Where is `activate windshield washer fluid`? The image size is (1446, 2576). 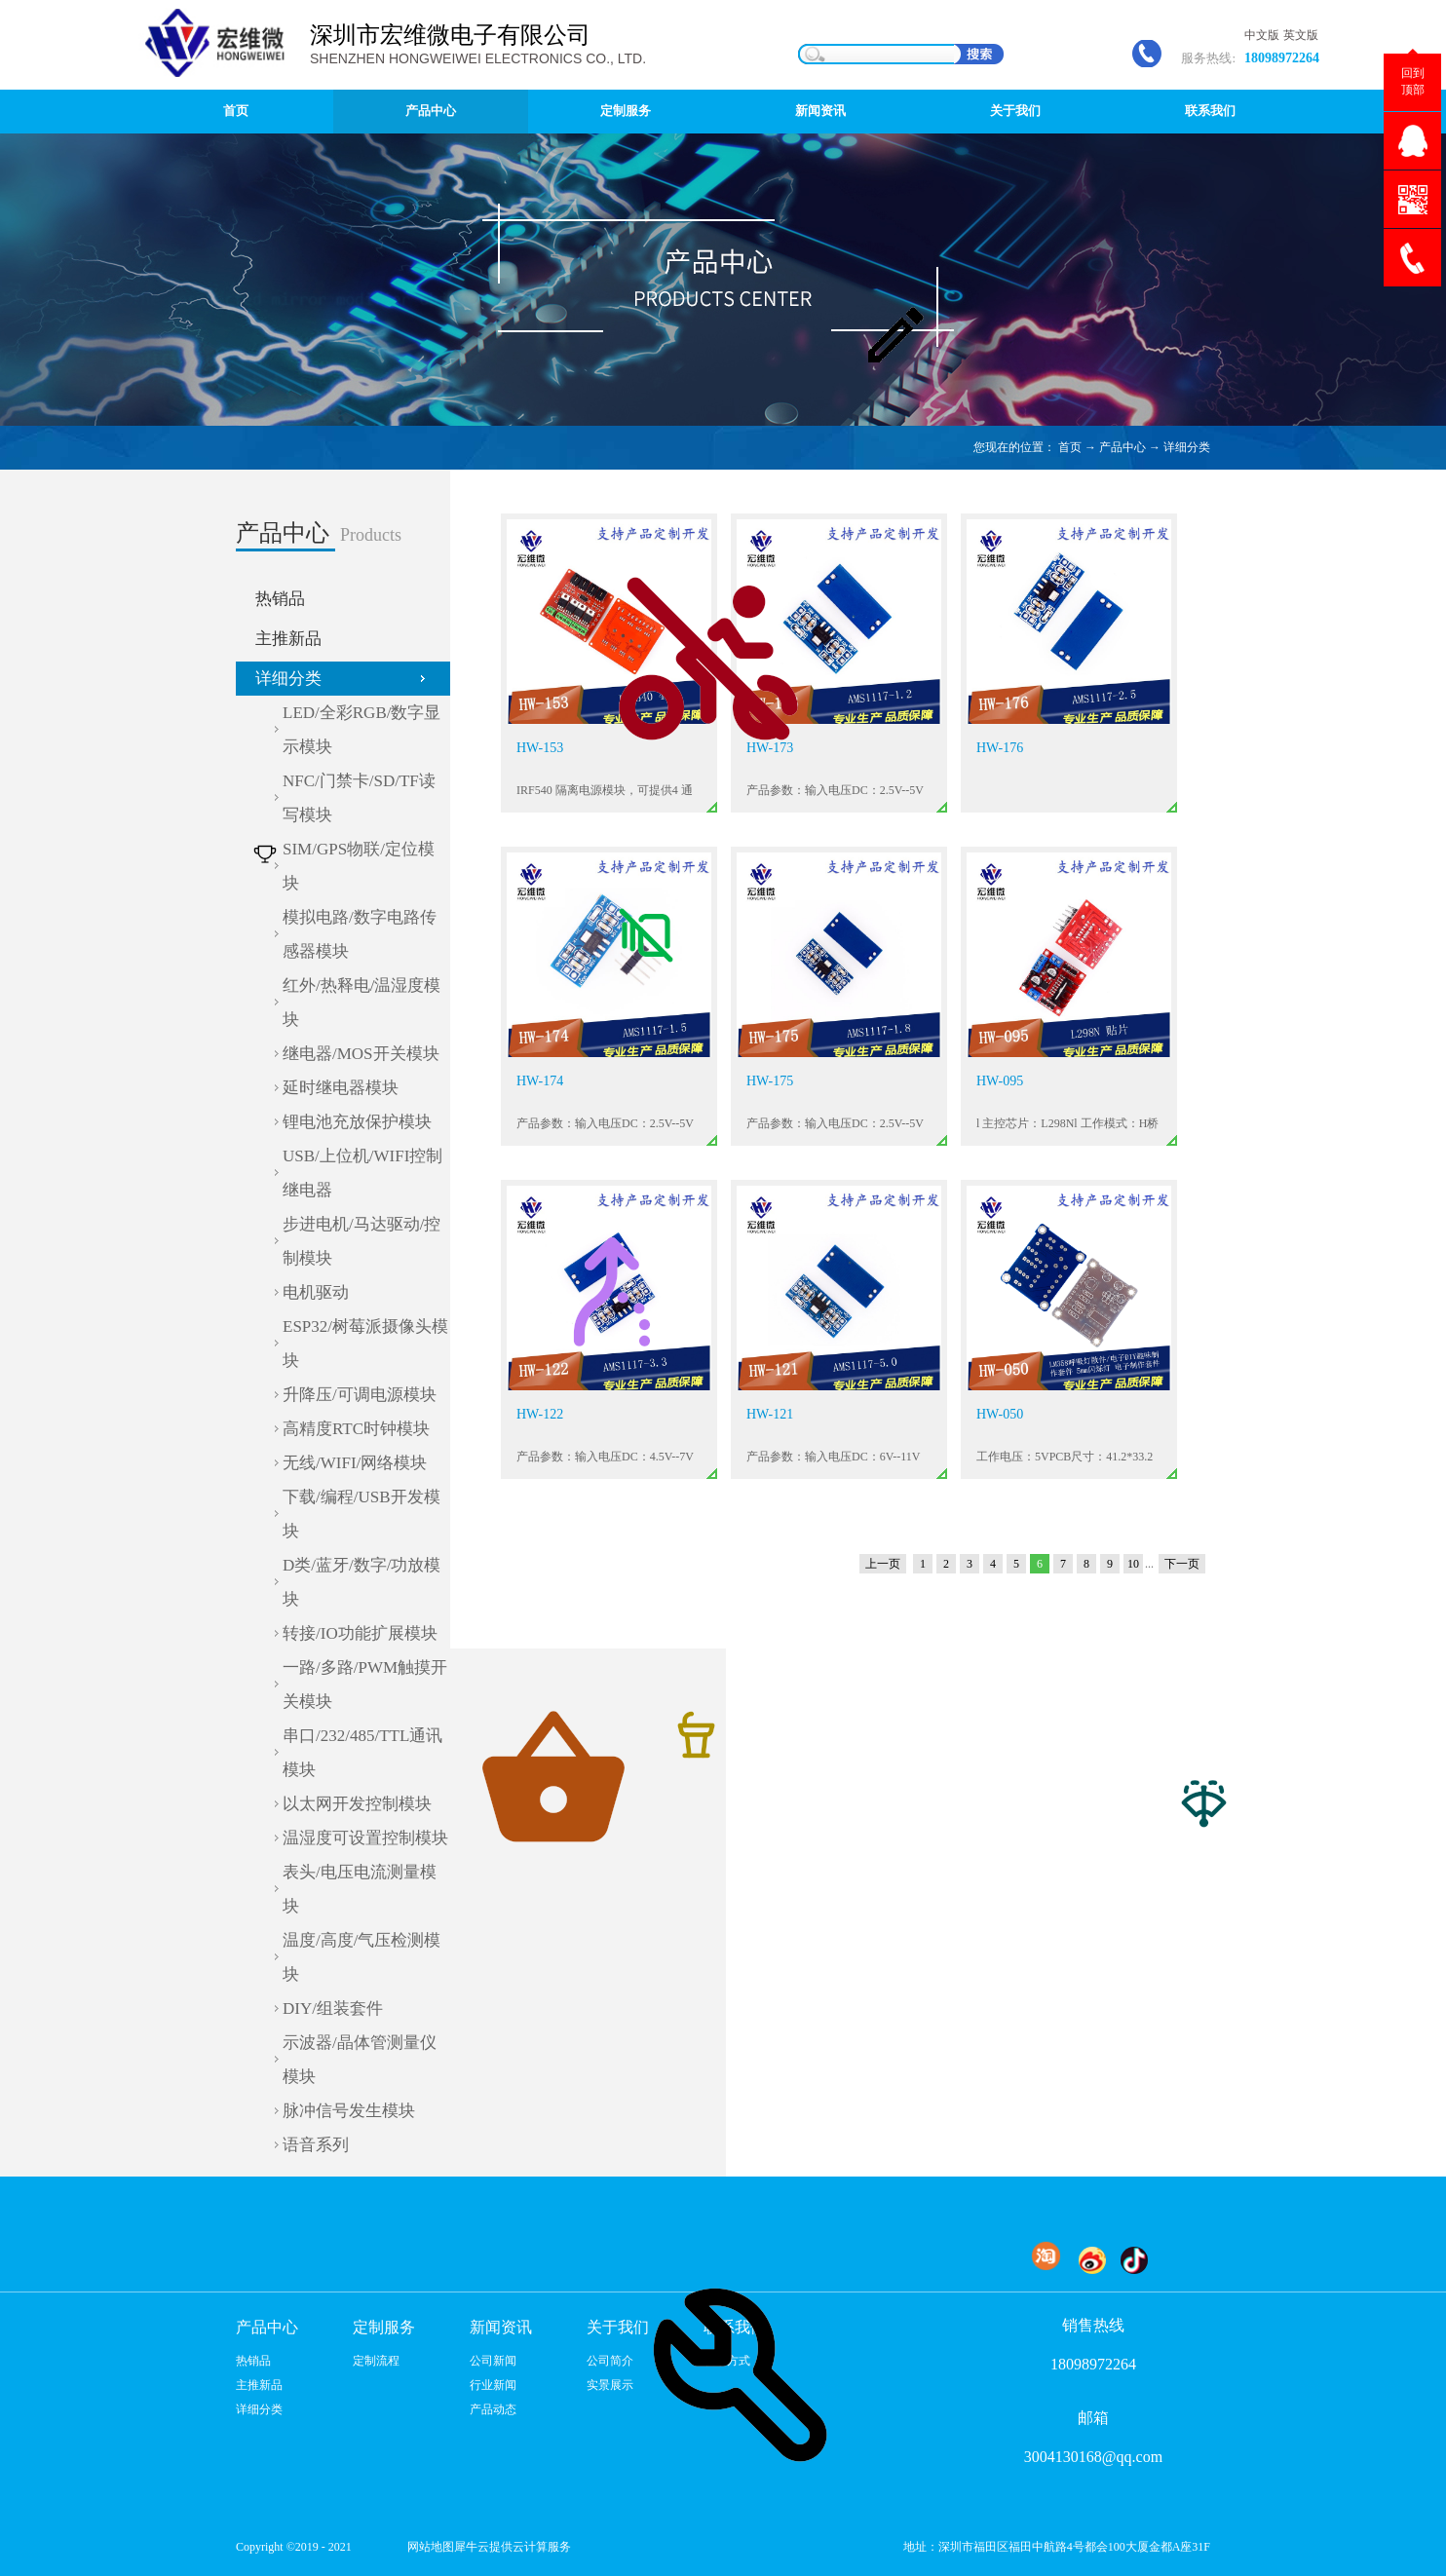
activate windshield washer fluid is located at coordinates (1203, 1804).